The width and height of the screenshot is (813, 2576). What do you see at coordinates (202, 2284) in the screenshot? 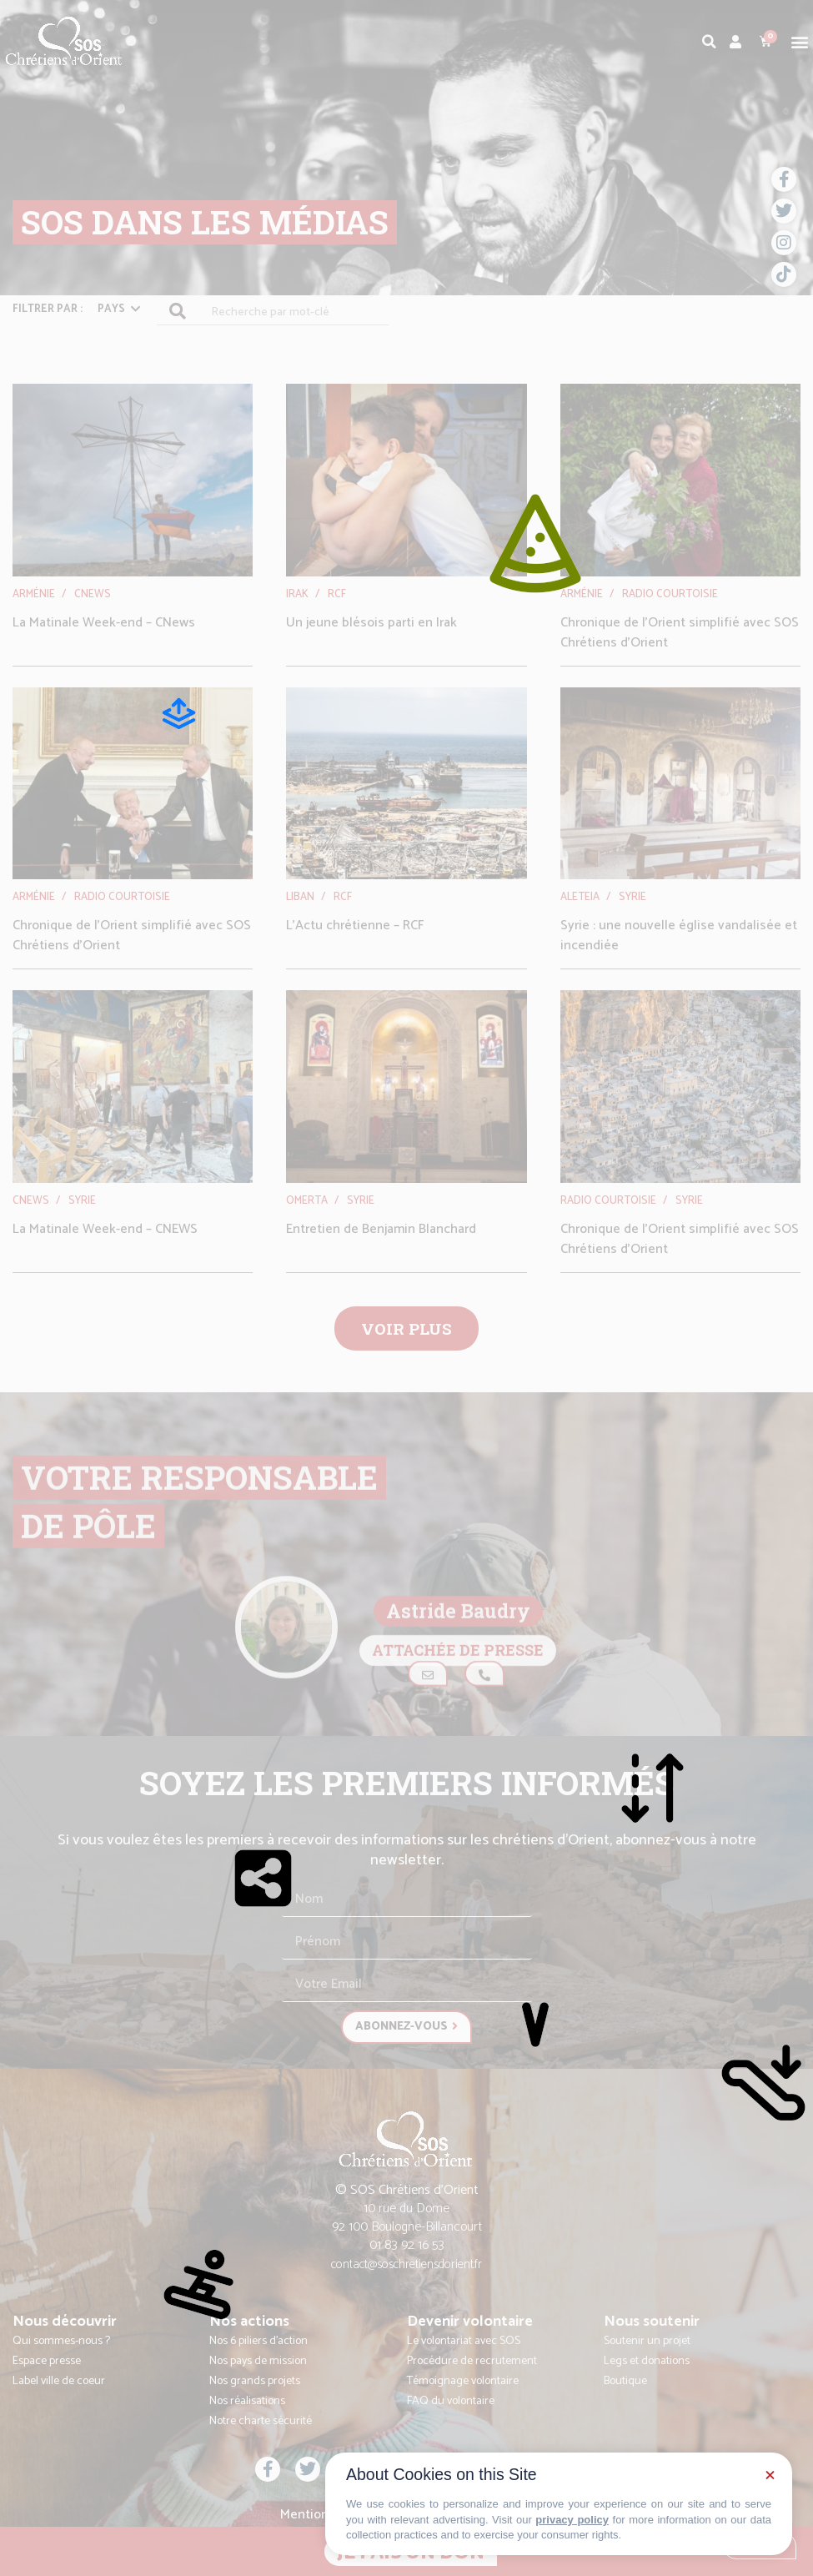
I see `access snowboarding or winter sports content` at bounding box center [202, 2284].